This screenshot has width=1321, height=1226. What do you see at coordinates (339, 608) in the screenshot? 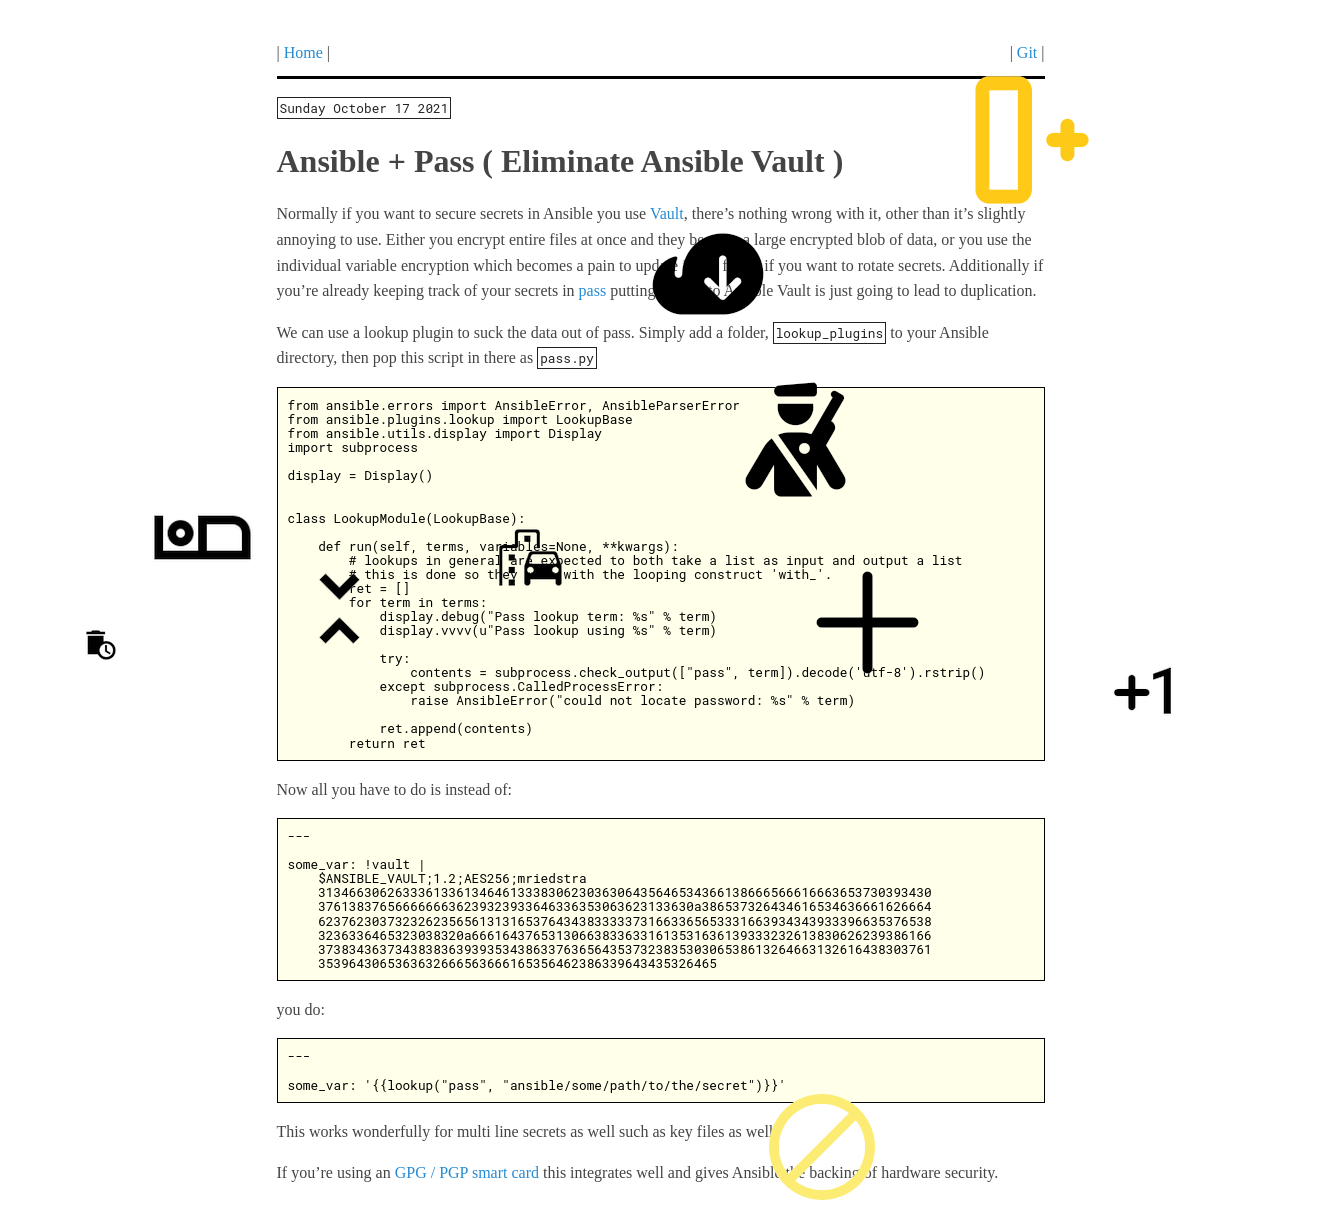
I see `collapse expanded content` at bounding box center [339, 608].